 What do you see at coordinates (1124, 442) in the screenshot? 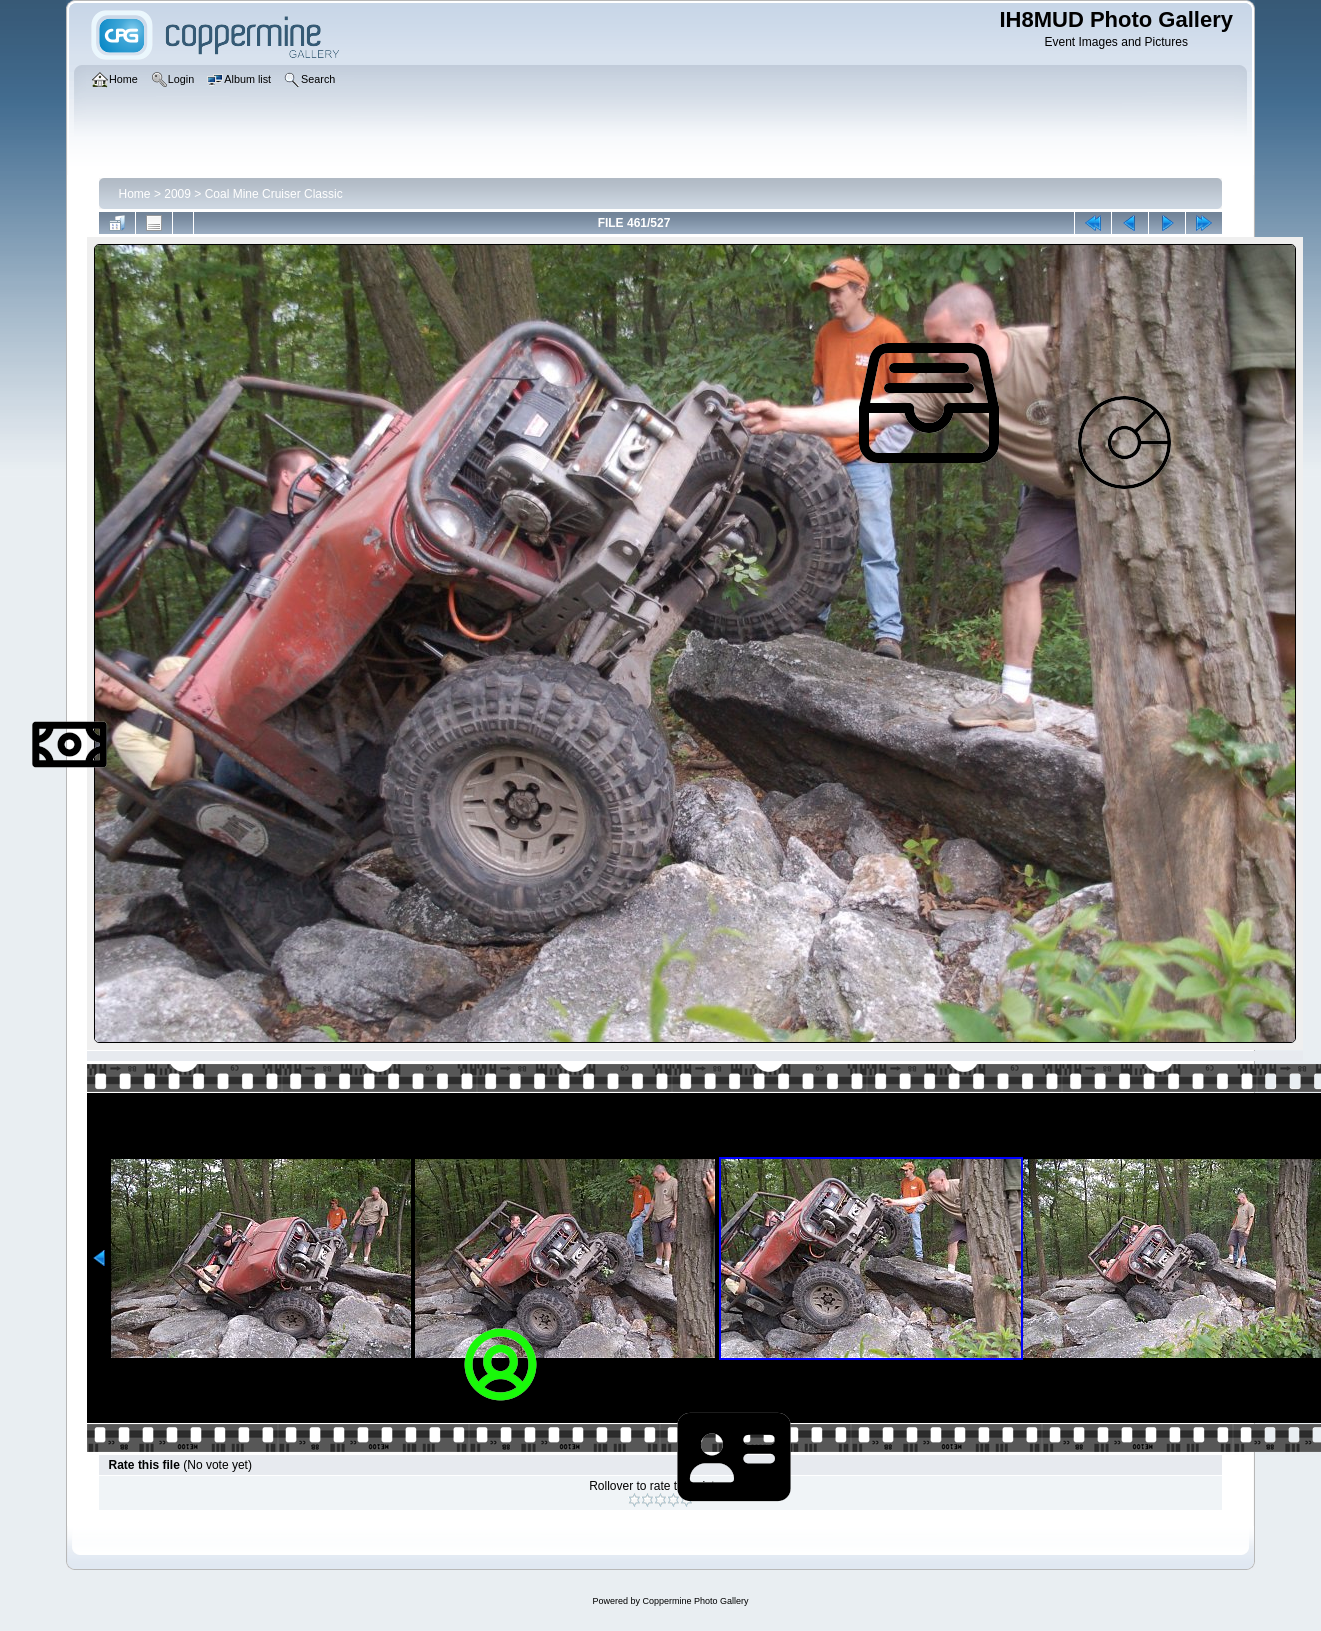
I see `play or access media disc content` at bounding box center [1124, 442].